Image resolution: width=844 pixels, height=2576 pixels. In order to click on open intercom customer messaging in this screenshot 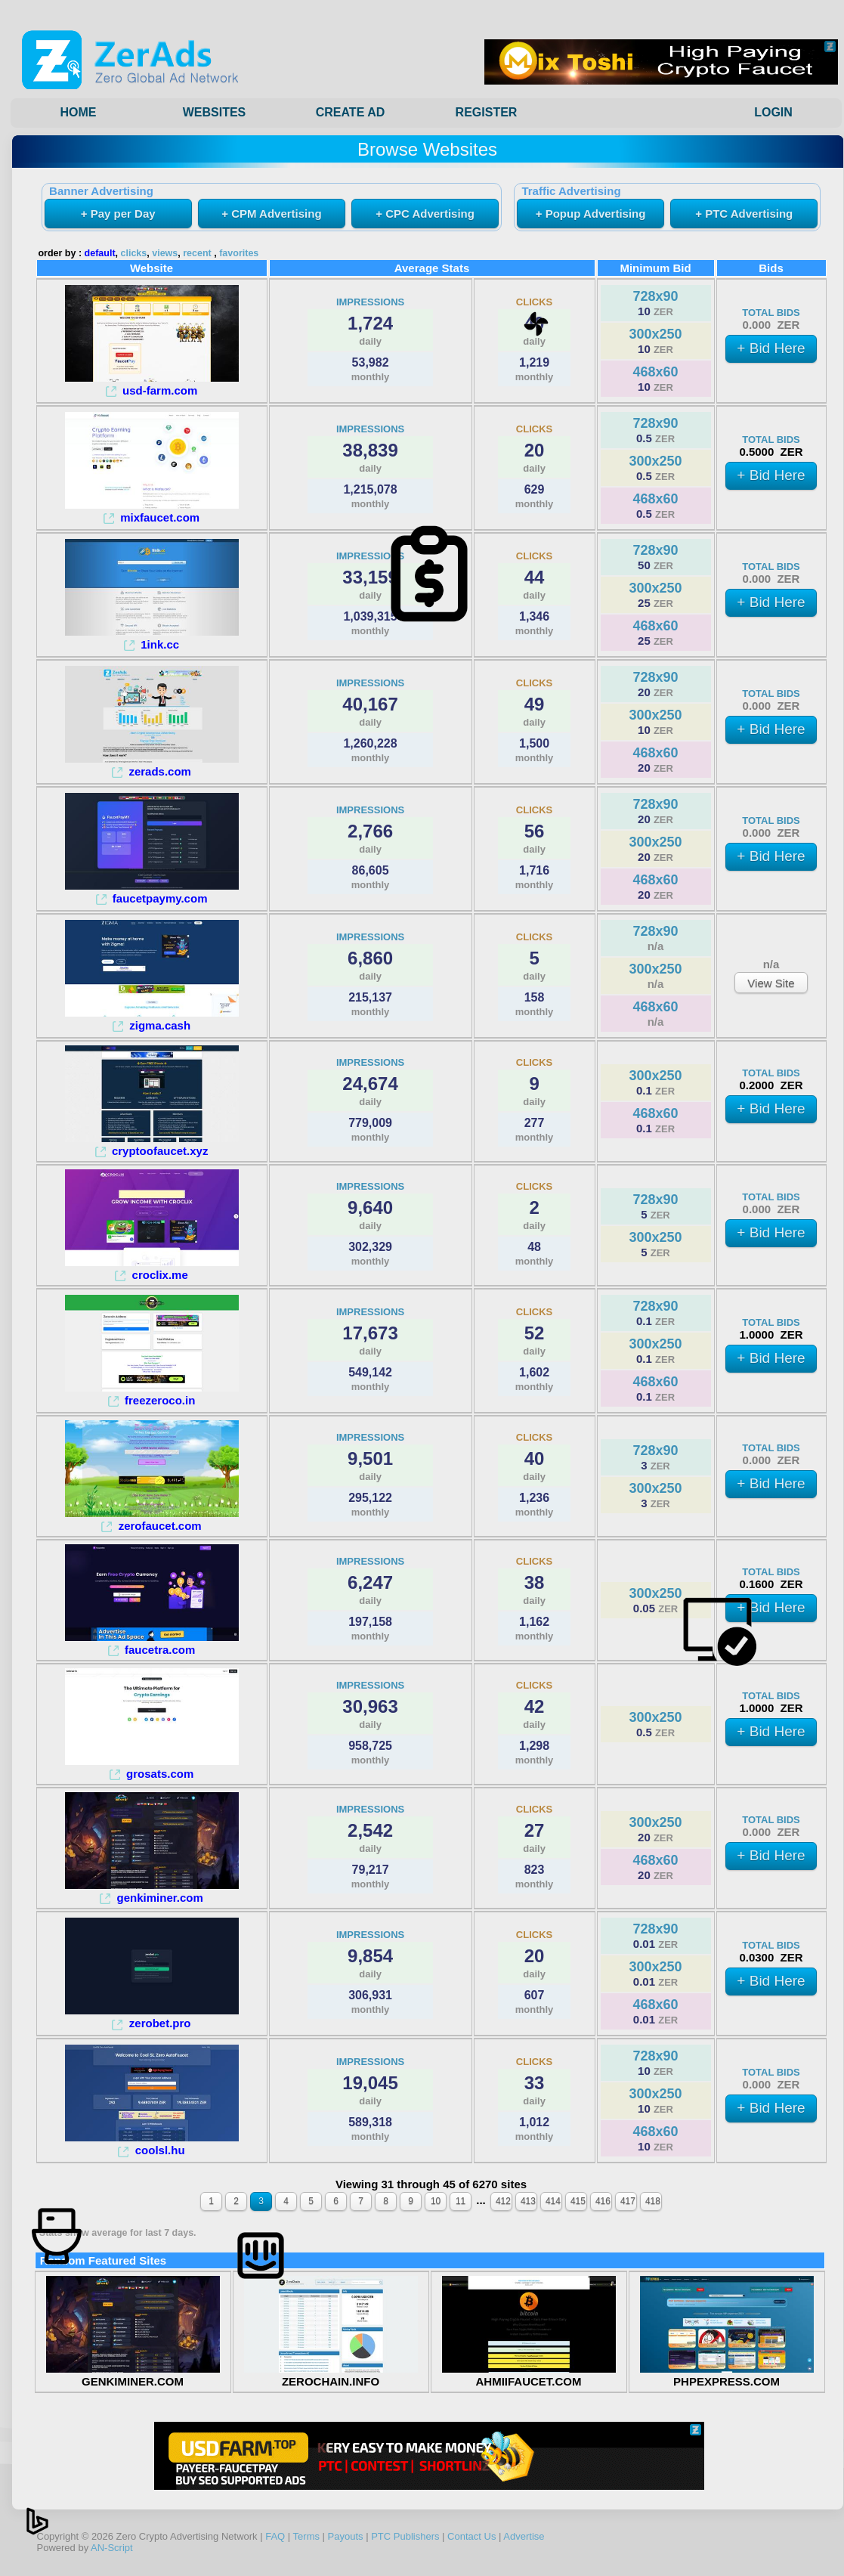, I will do `click(261, 2256)`.